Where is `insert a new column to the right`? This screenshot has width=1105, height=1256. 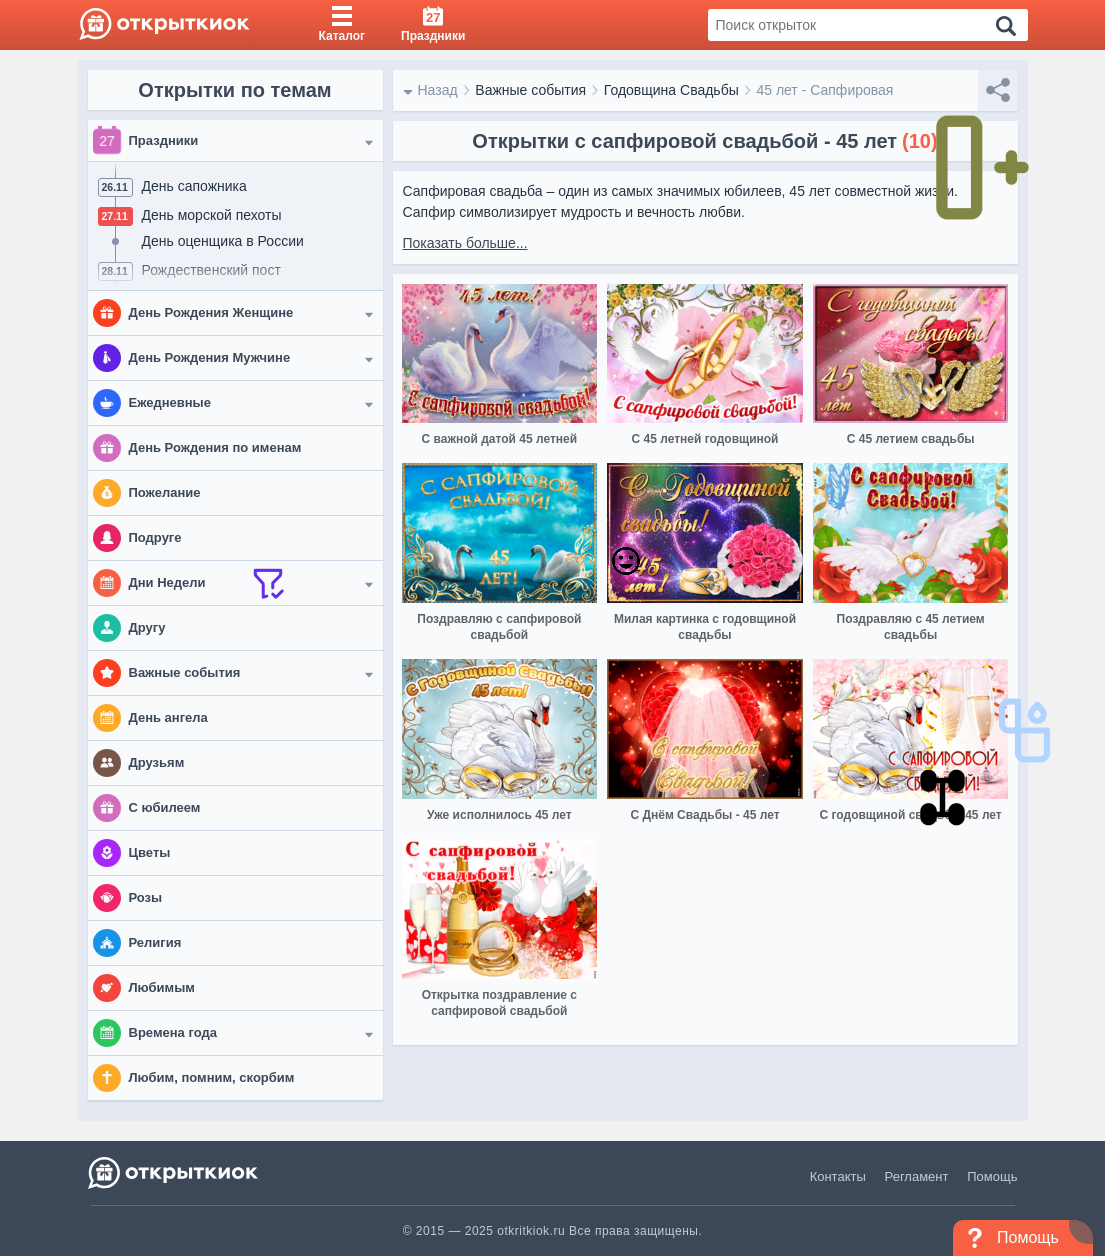
insert a new column to the right is located at coordinates (982, 167).